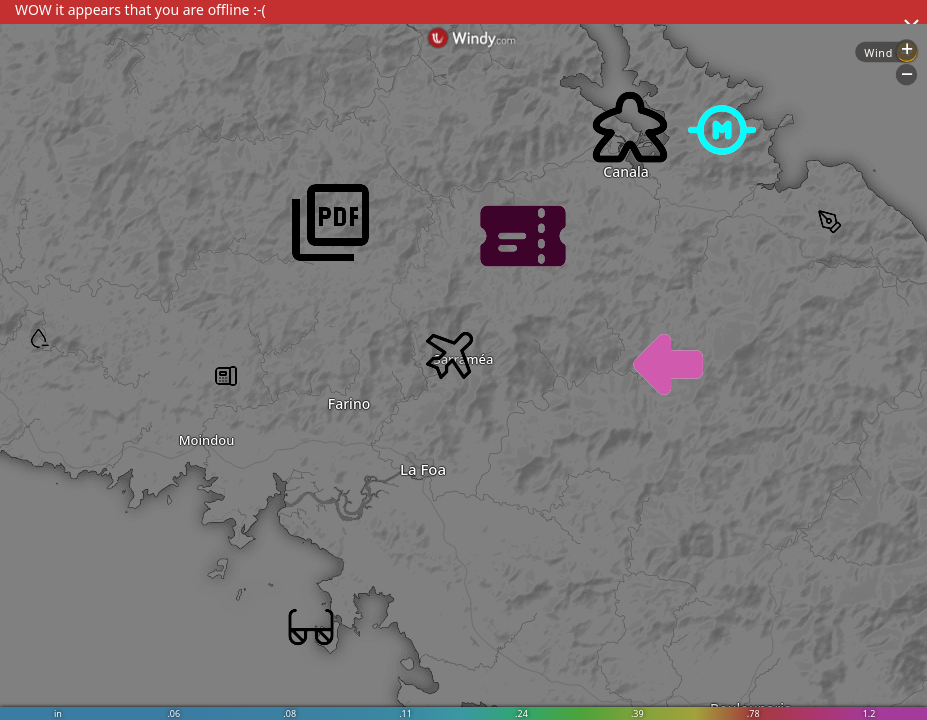  I want to click on go back to the previous screen, so click(667, 364).